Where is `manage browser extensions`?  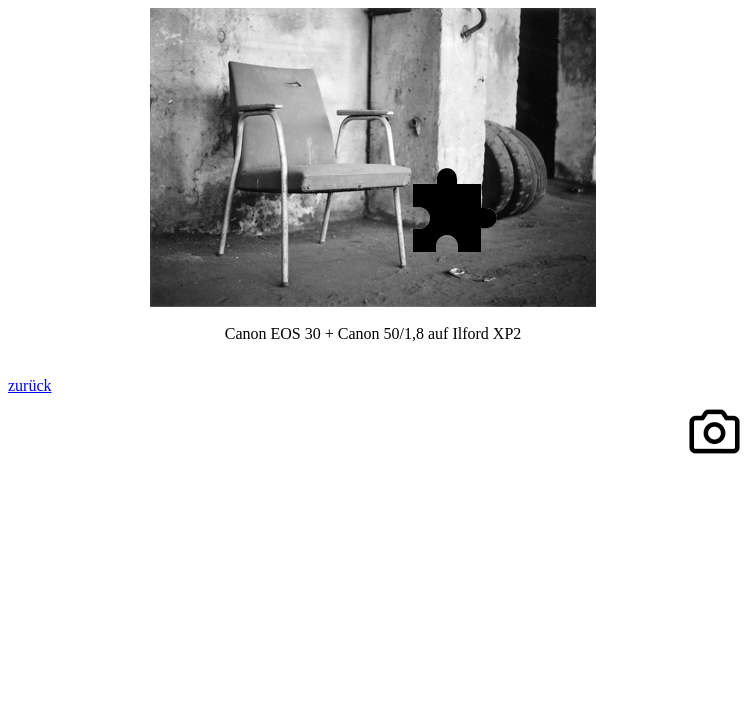
manage browser extensions is located at coordinates (453, 212).